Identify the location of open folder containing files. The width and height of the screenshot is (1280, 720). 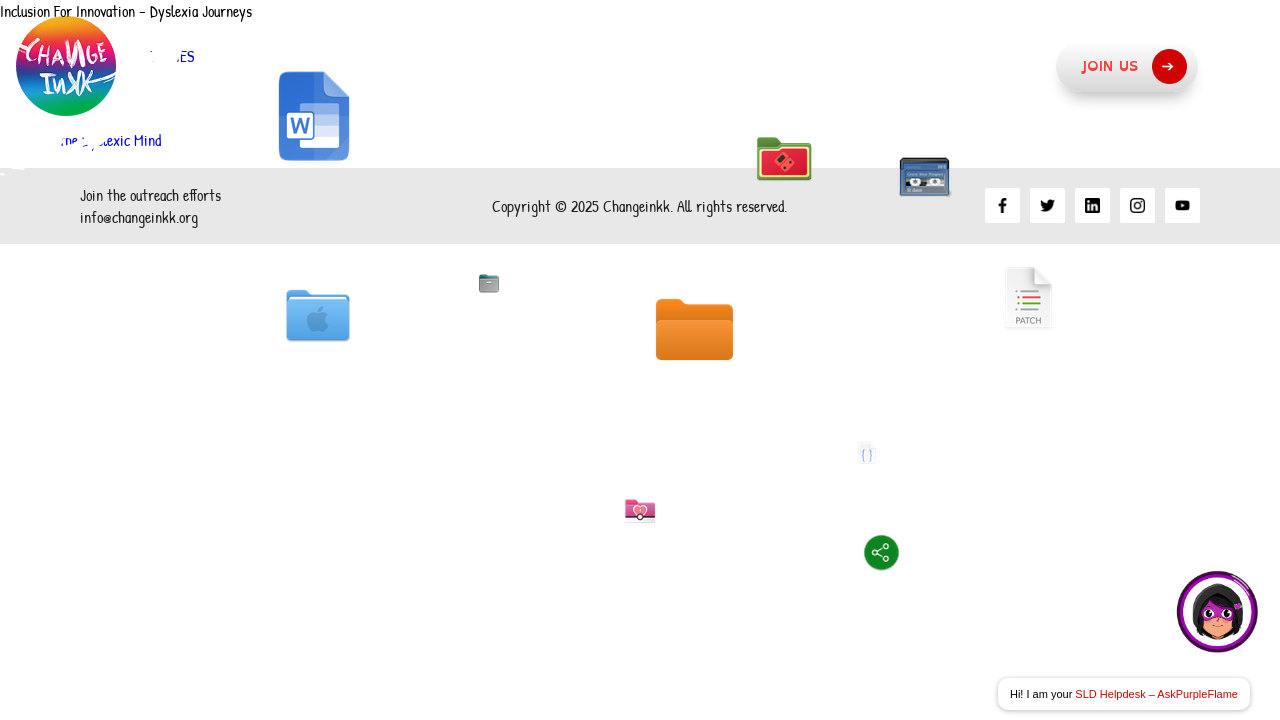
(694, 329).